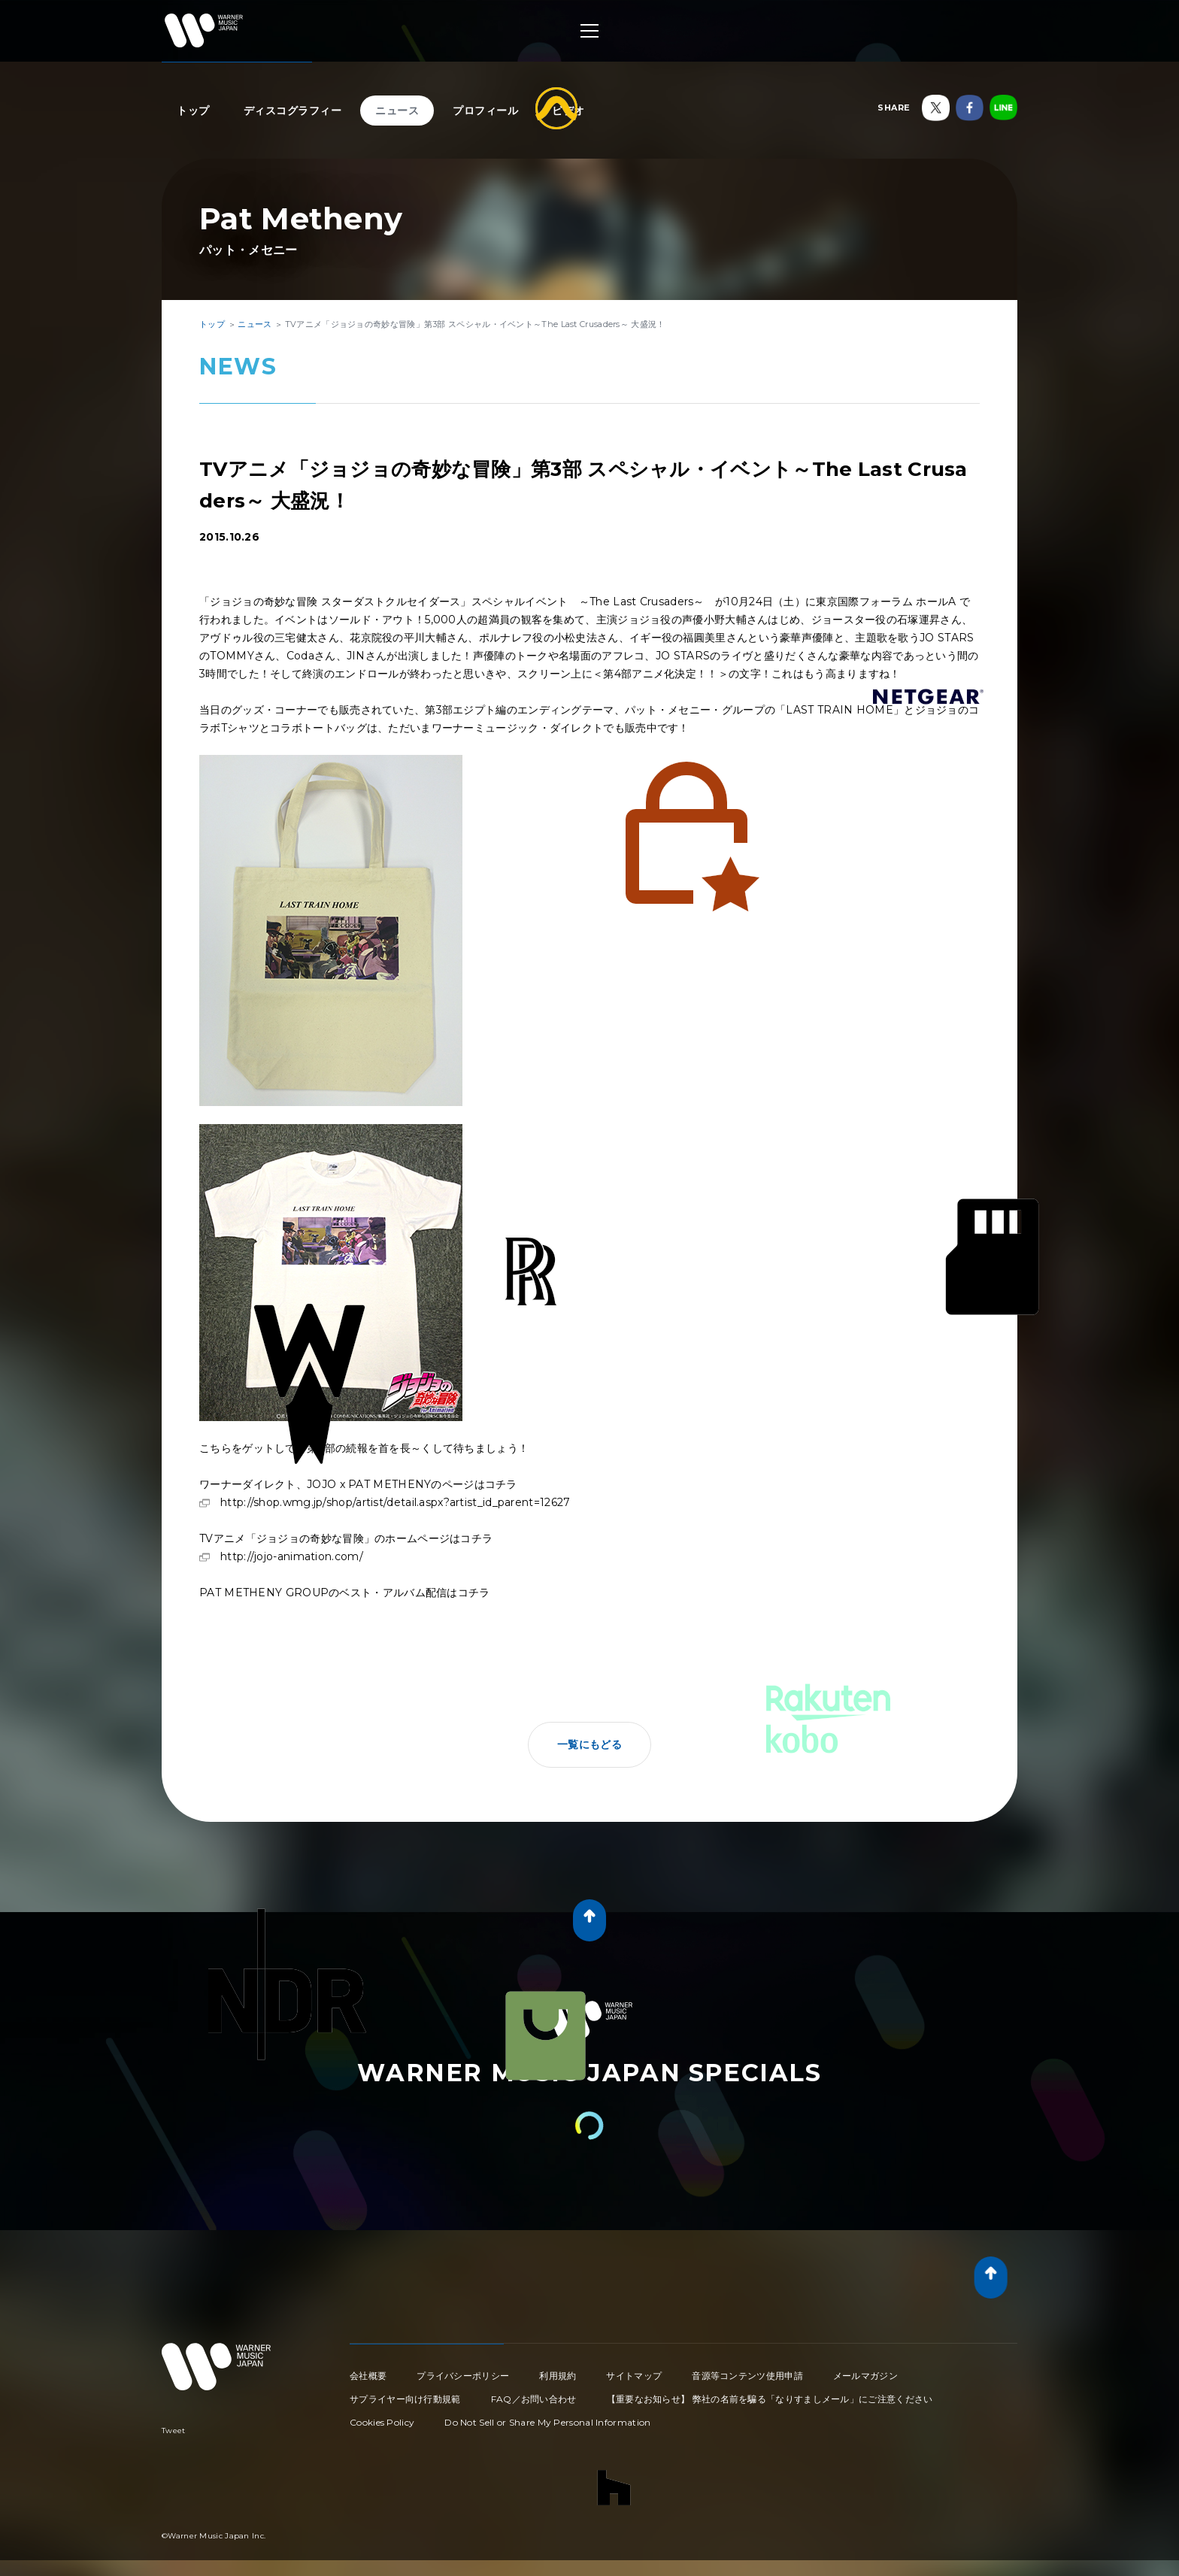  What do you see at coordinates (828, 1718) in the screenshot?
I see `open the Rakuten Kobo e-reader app` at bounding box center [828, 1718].